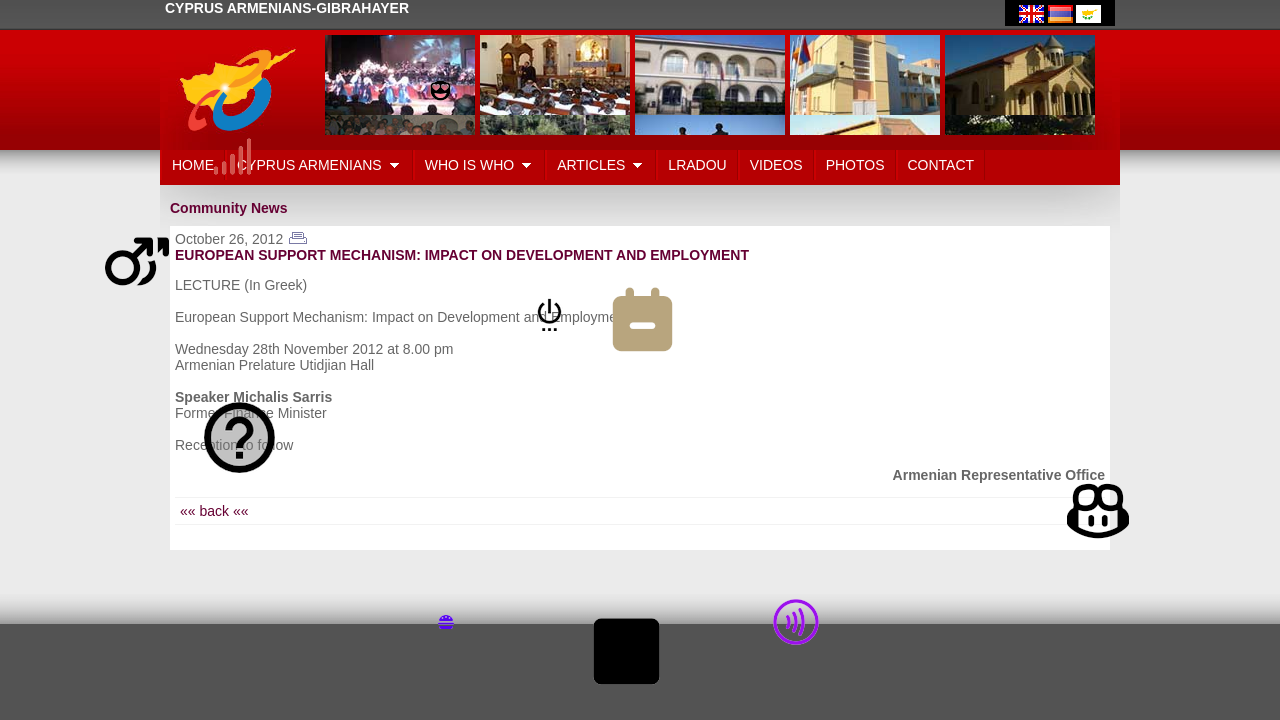 This screenshot has height=720, width=1280. Describe the element at coordinates (446, 622) in the screenshot. I see `access food or restaurant options` at that location.